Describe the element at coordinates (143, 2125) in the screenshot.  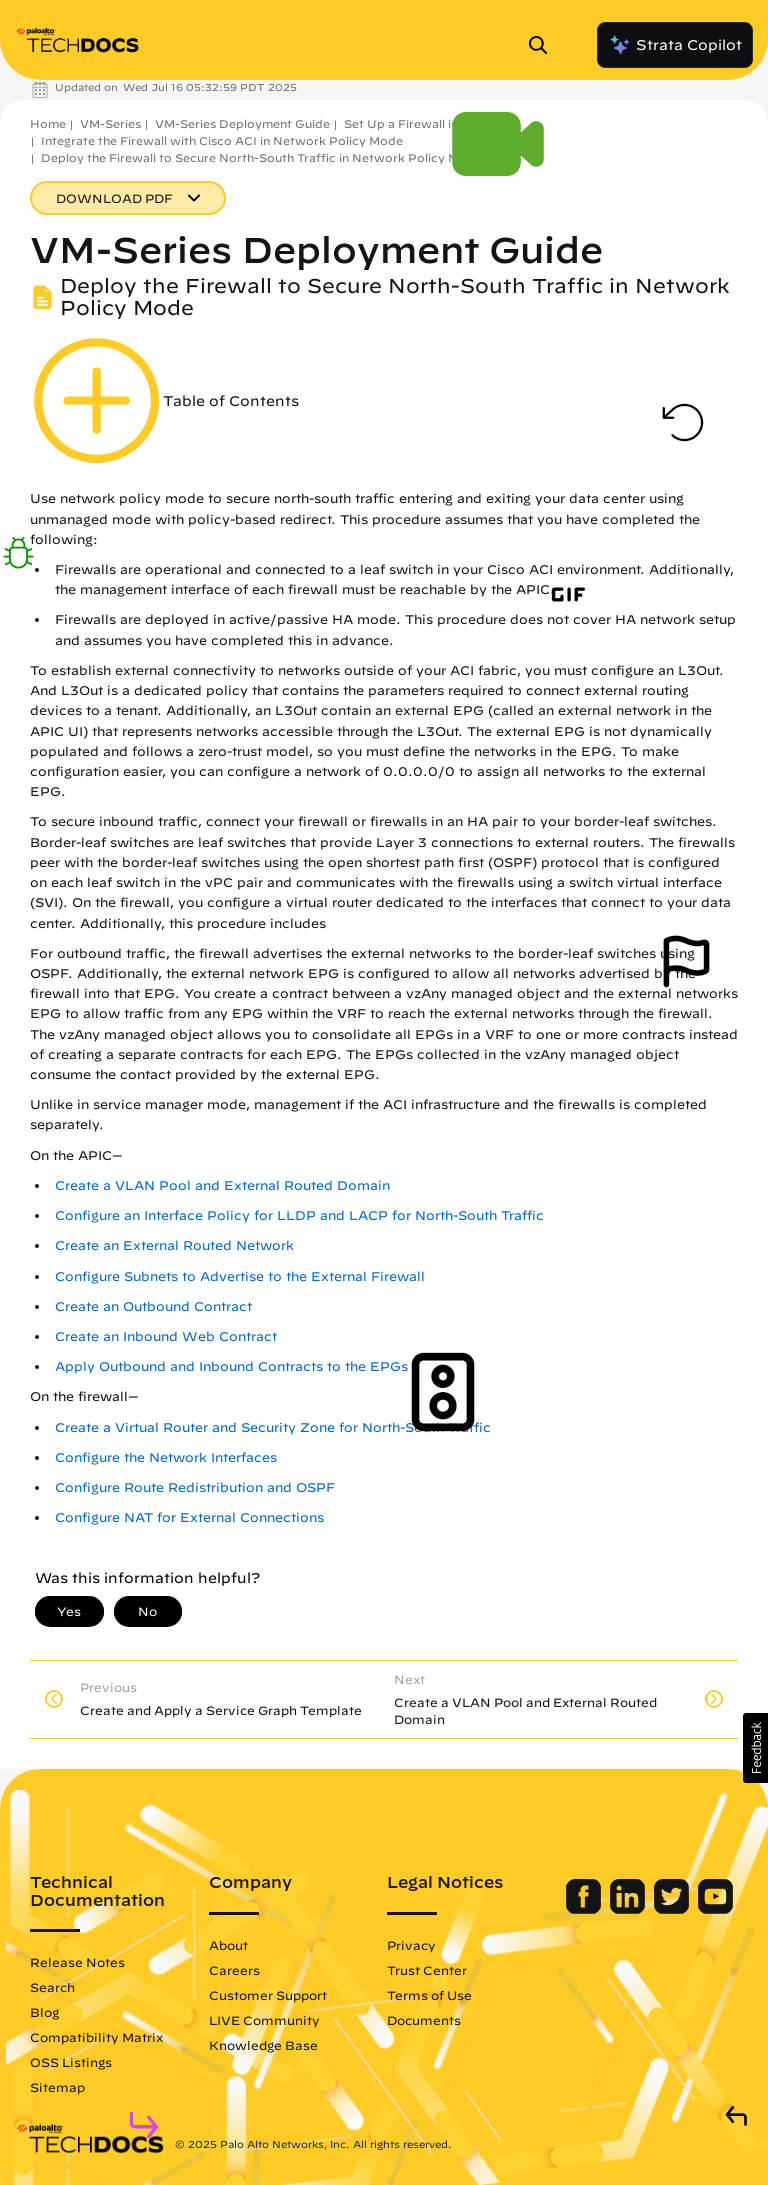
I see `navigate to sub-item or nested content` at that location.